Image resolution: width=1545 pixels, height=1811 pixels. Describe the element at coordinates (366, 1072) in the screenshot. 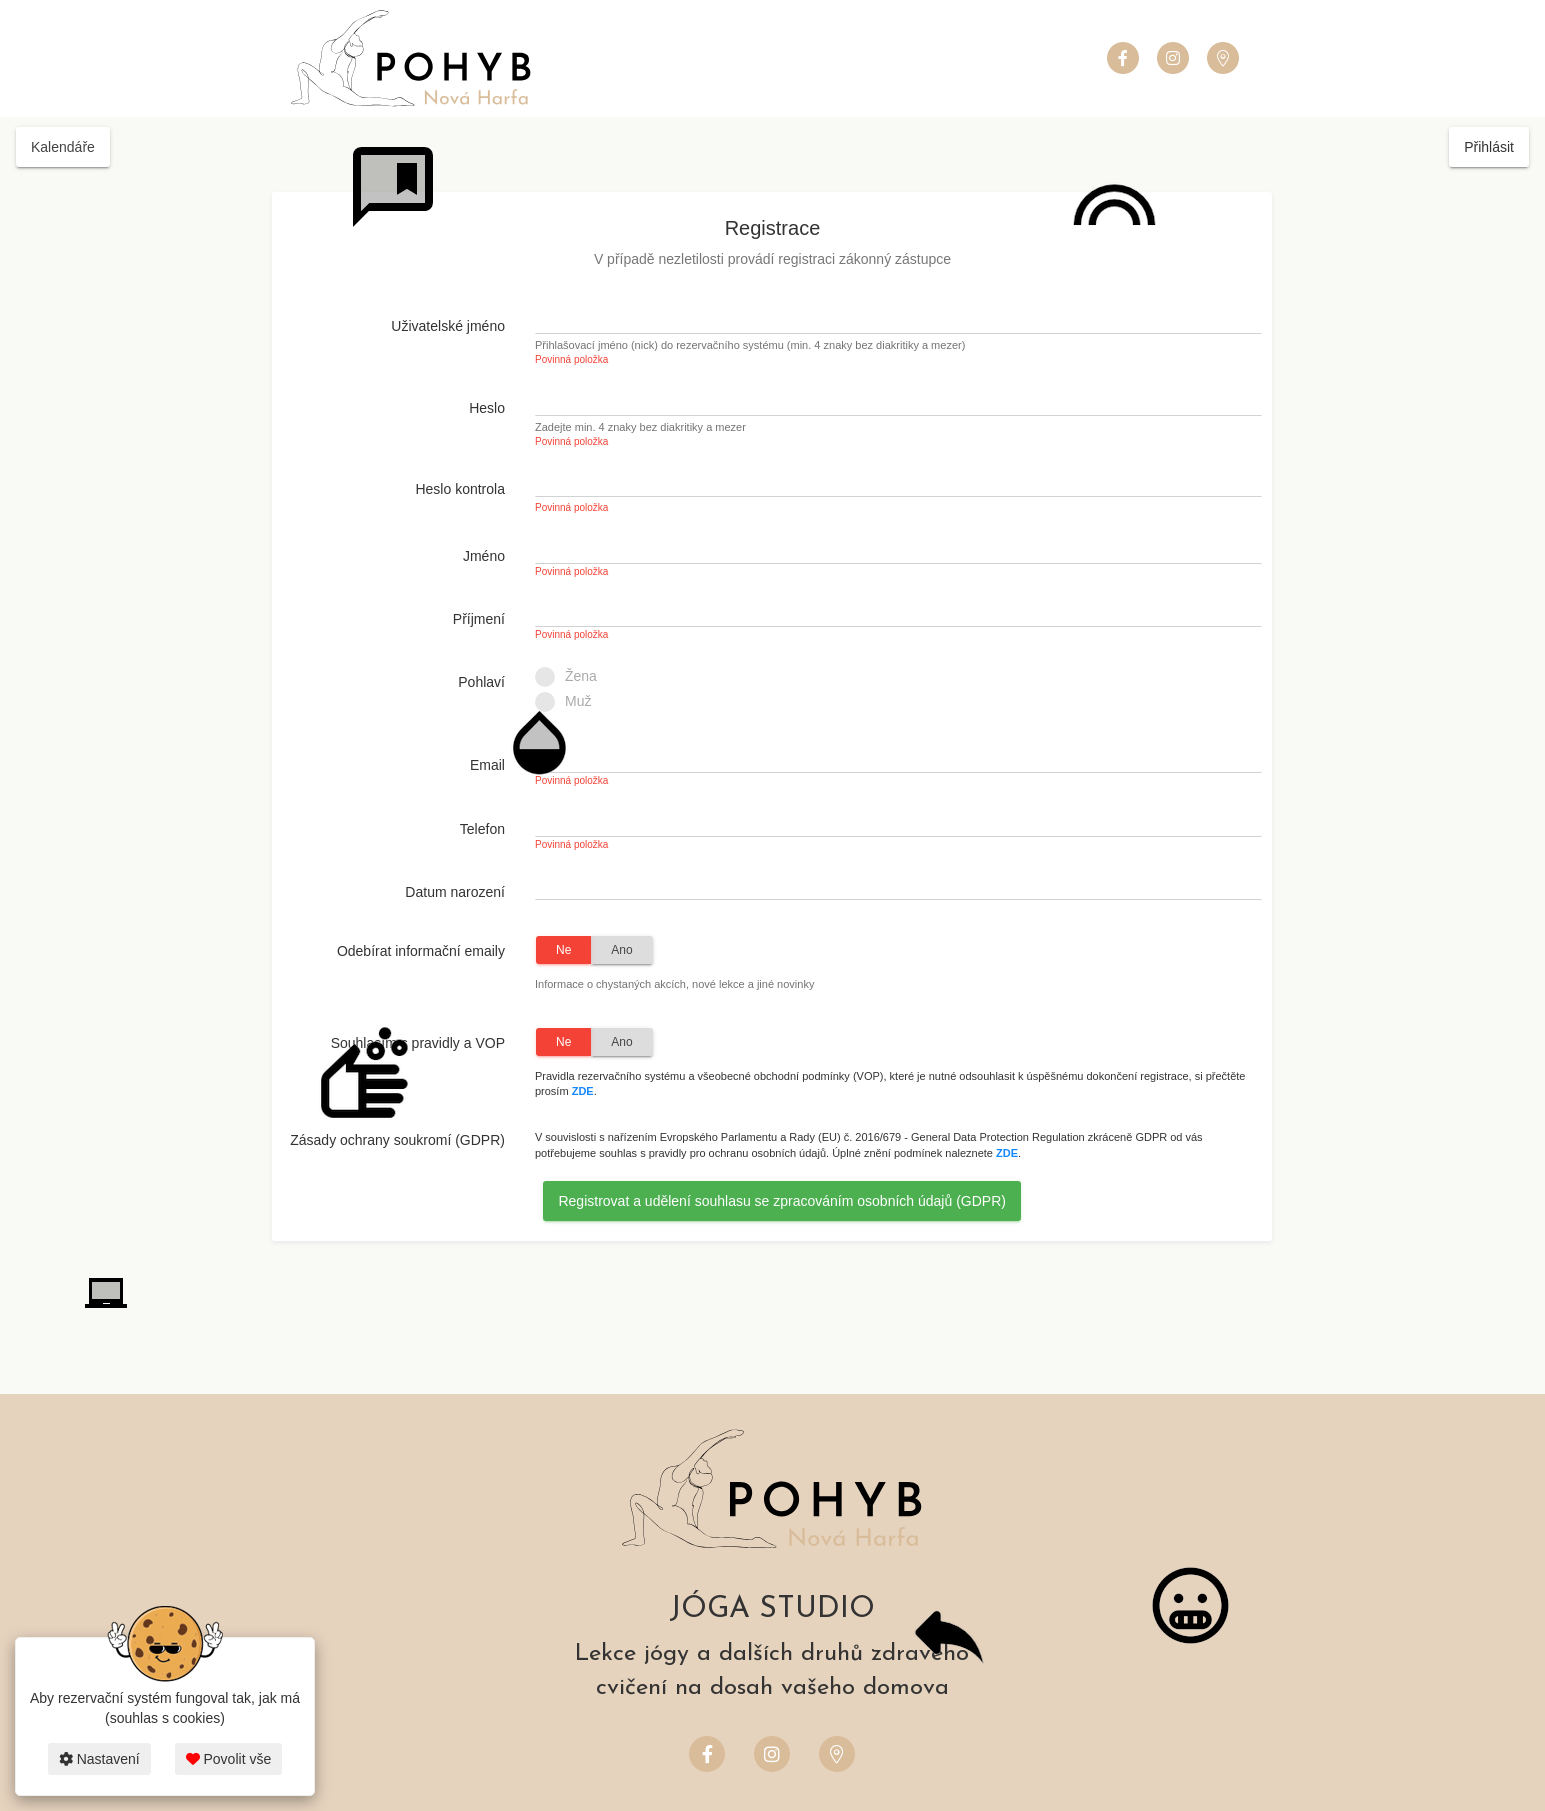

I see `wash hands or hygiene reminder` at that location.